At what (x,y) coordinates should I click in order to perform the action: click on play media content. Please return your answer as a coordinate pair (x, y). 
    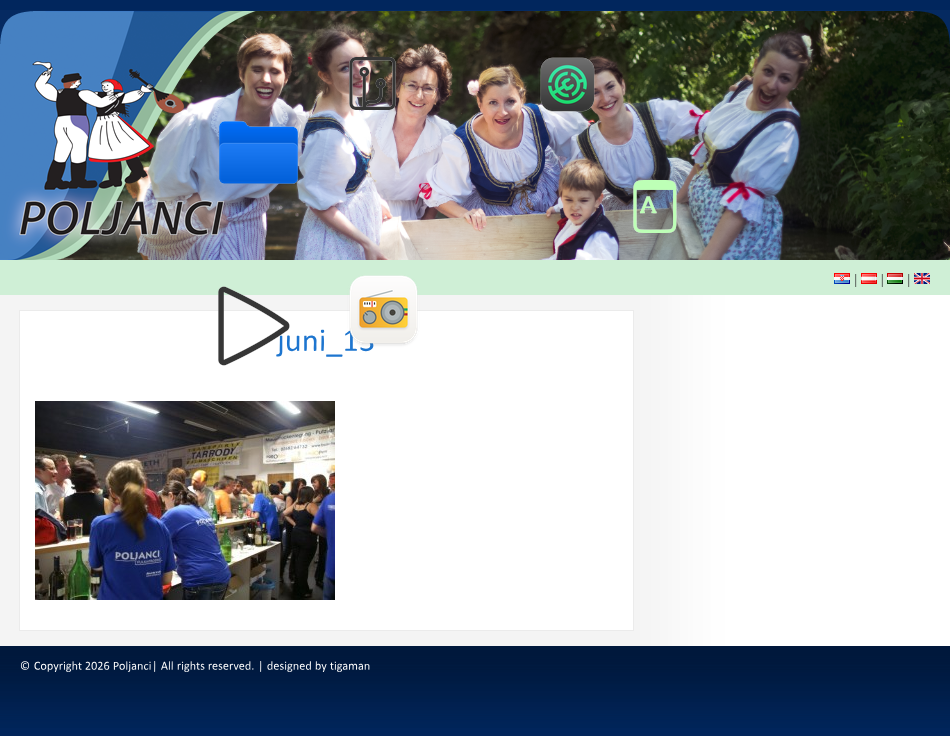
    Looking at the image, I should click on (252, 326).